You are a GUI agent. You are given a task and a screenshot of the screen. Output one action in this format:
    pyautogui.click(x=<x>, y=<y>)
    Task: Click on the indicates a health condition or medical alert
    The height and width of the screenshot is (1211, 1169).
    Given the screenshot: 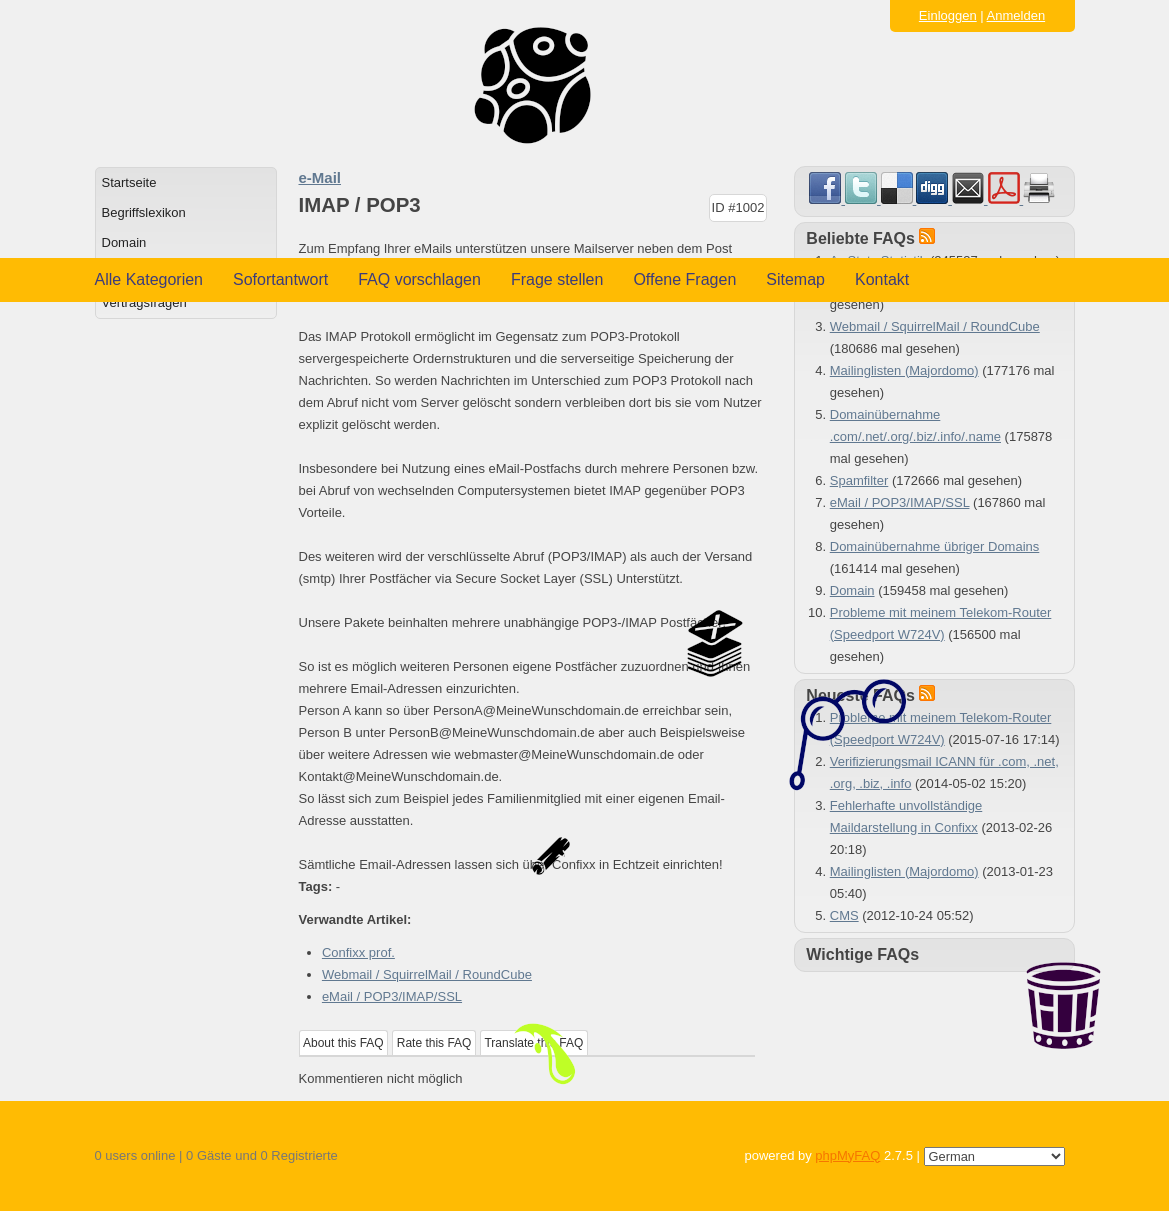 What is the action you would take?
    pyautogui.click(x=532, y=85)
    